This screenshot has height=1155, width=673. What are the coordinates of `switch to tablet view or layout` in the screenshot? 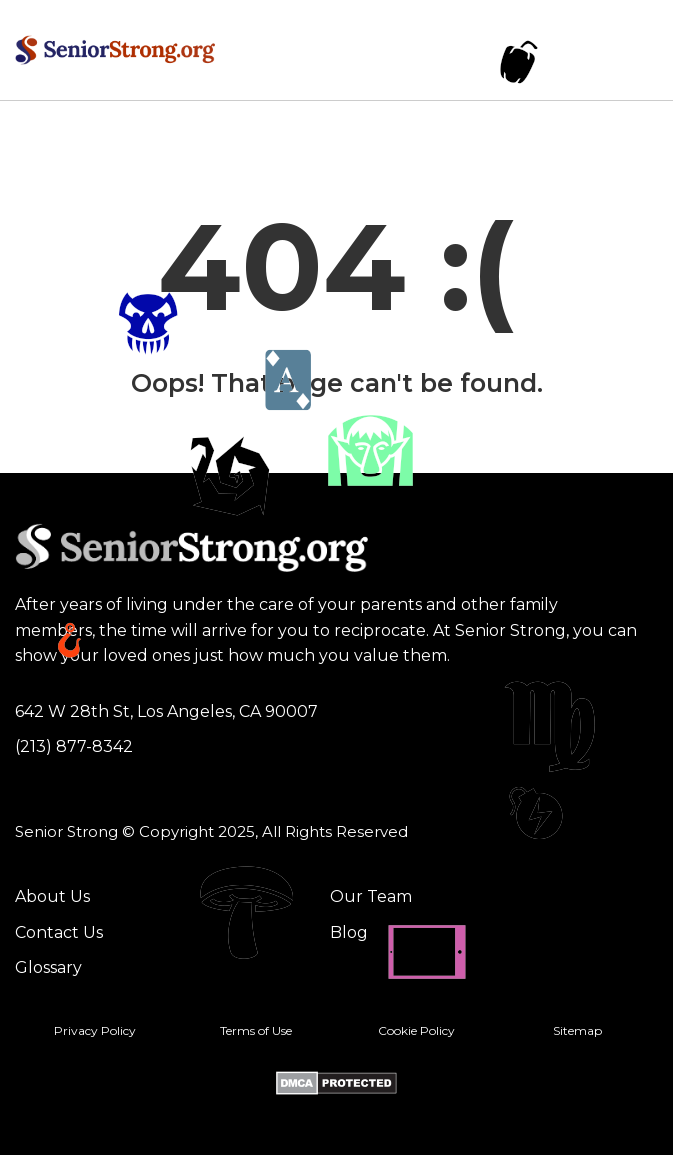 It's located at (427, 952).